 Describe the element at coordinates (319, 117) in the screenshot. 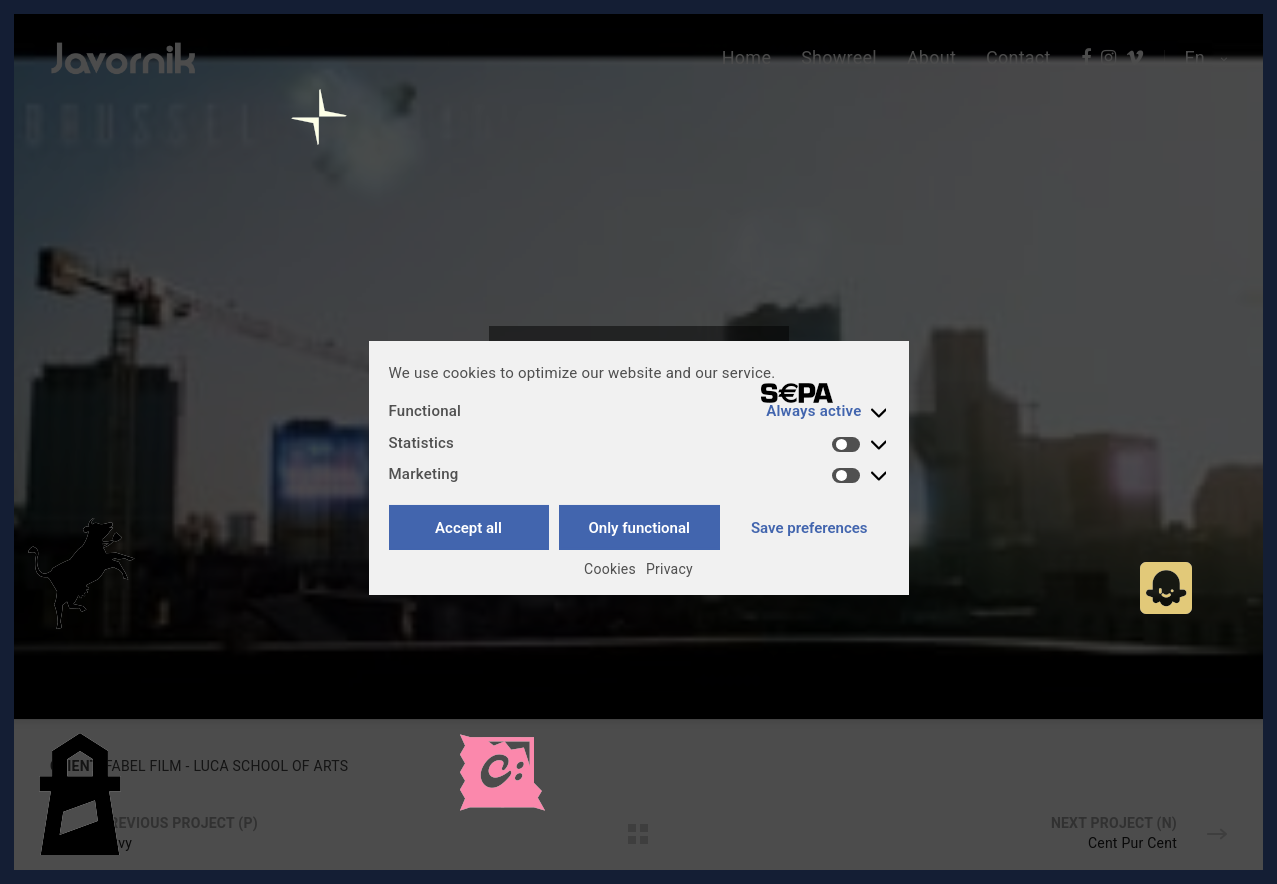

I see `polestar electric vehicle brand logo` at that location.